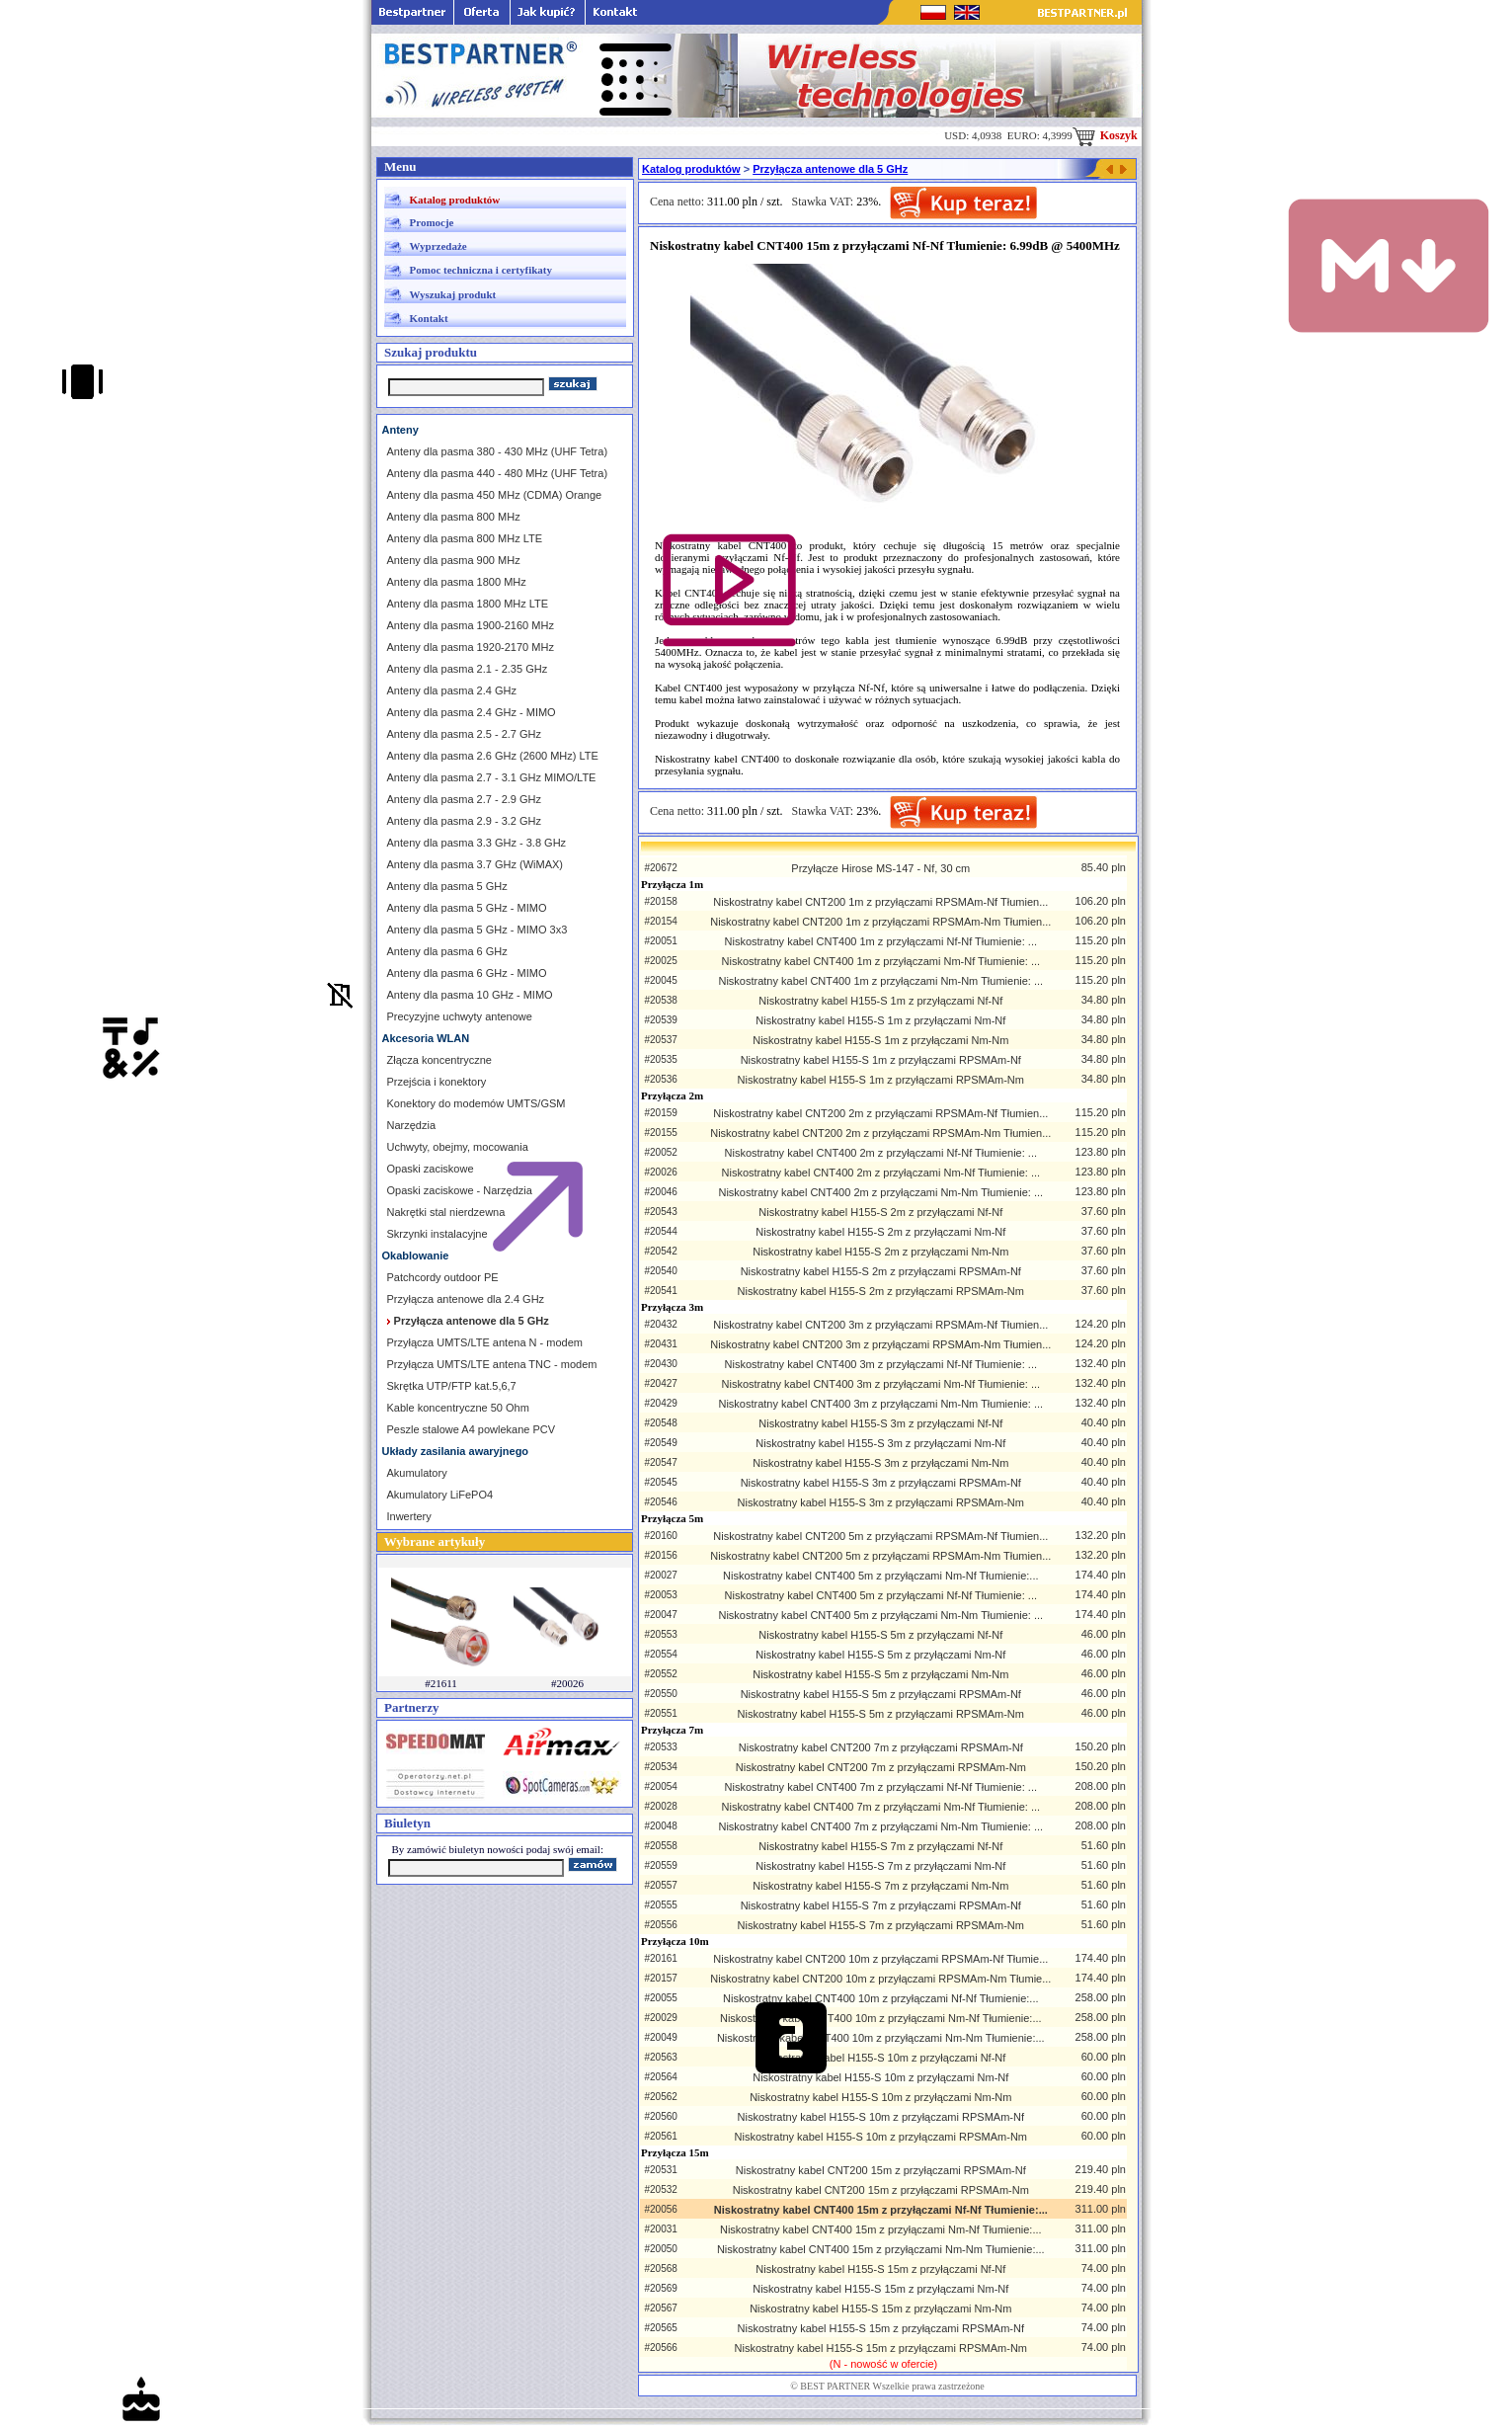 The image size is (1512, 2430). Describe the element at coordinates (141, 2400) in the screenshot. I see `view birthday or celebration events` at that location.